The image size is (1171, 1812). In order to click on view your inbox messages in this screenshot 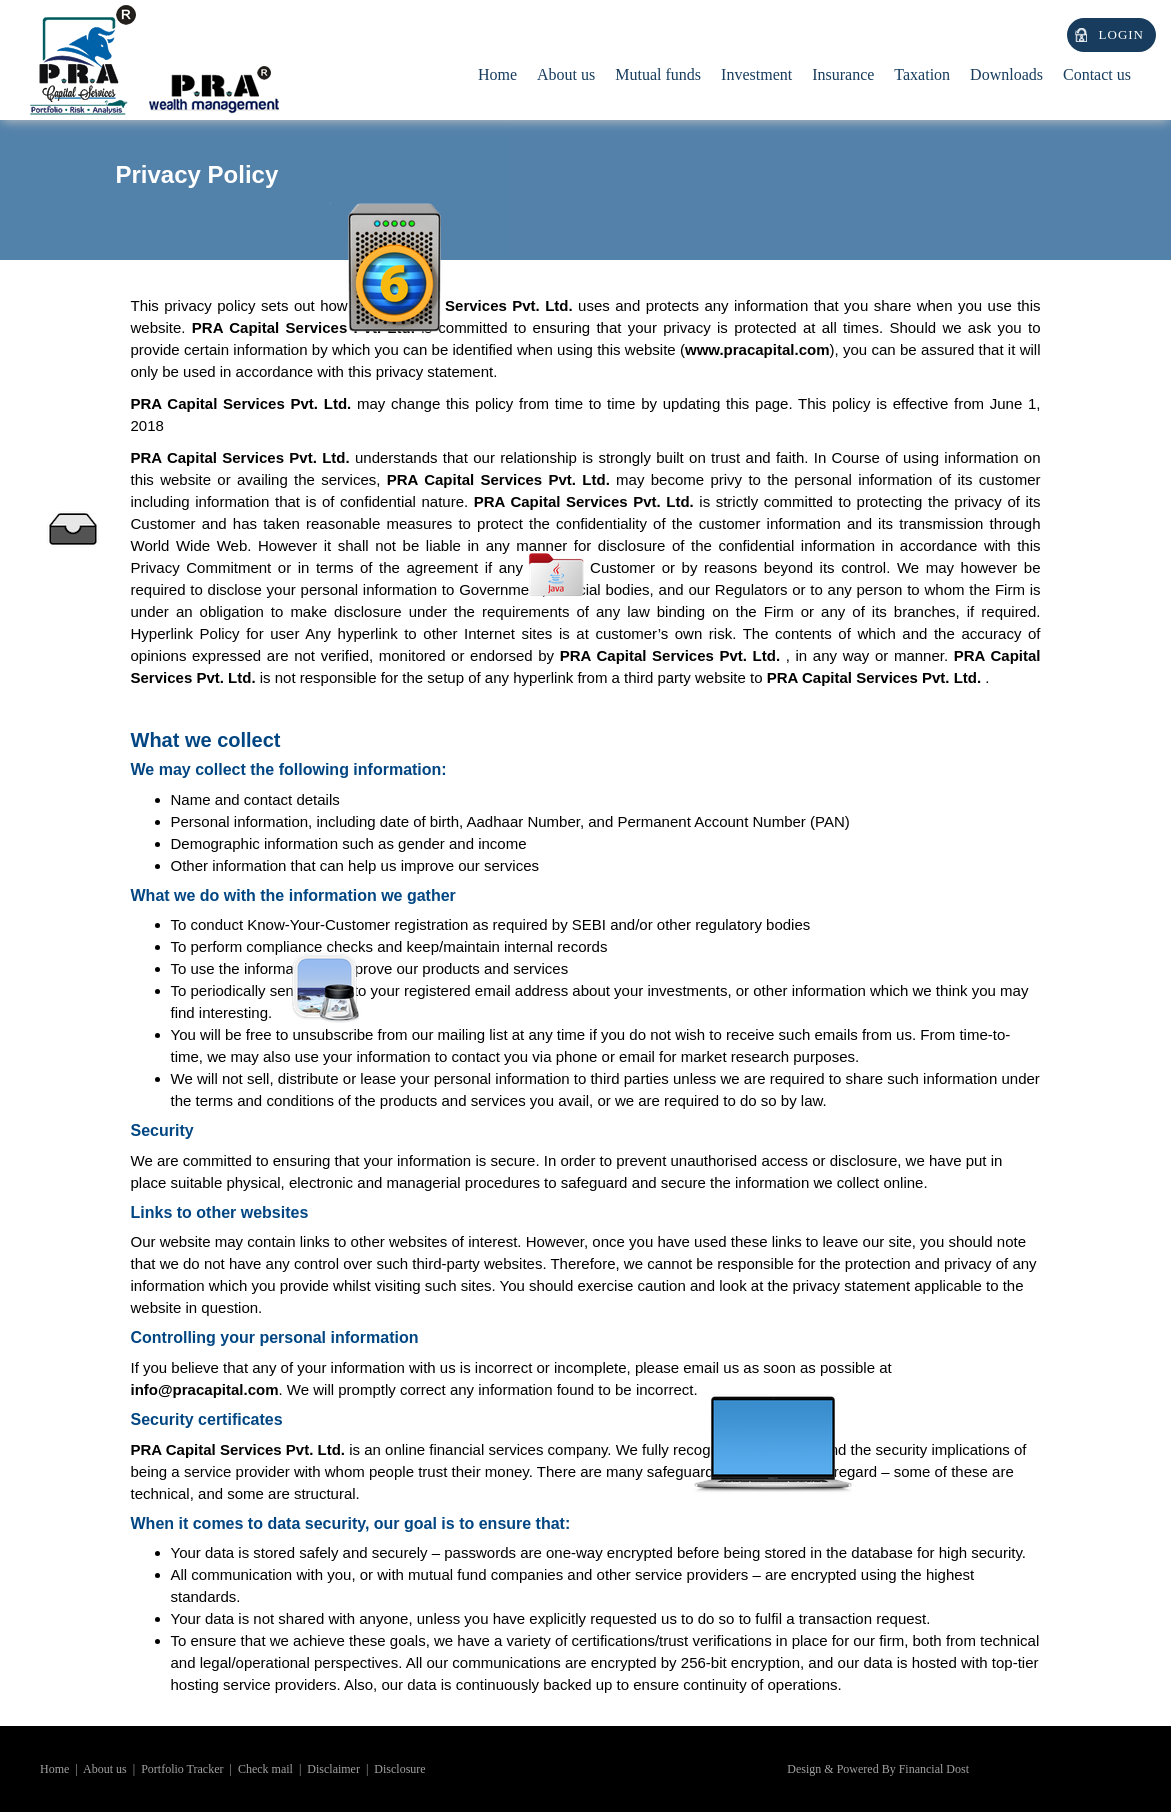, I will do `click(73, 529)`.